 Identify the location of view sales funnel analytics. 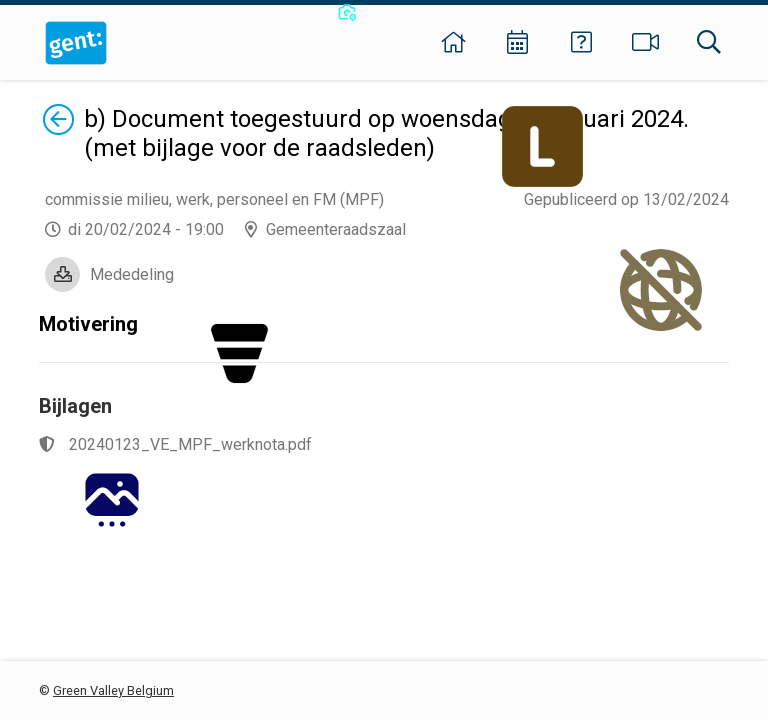
(239, 353).